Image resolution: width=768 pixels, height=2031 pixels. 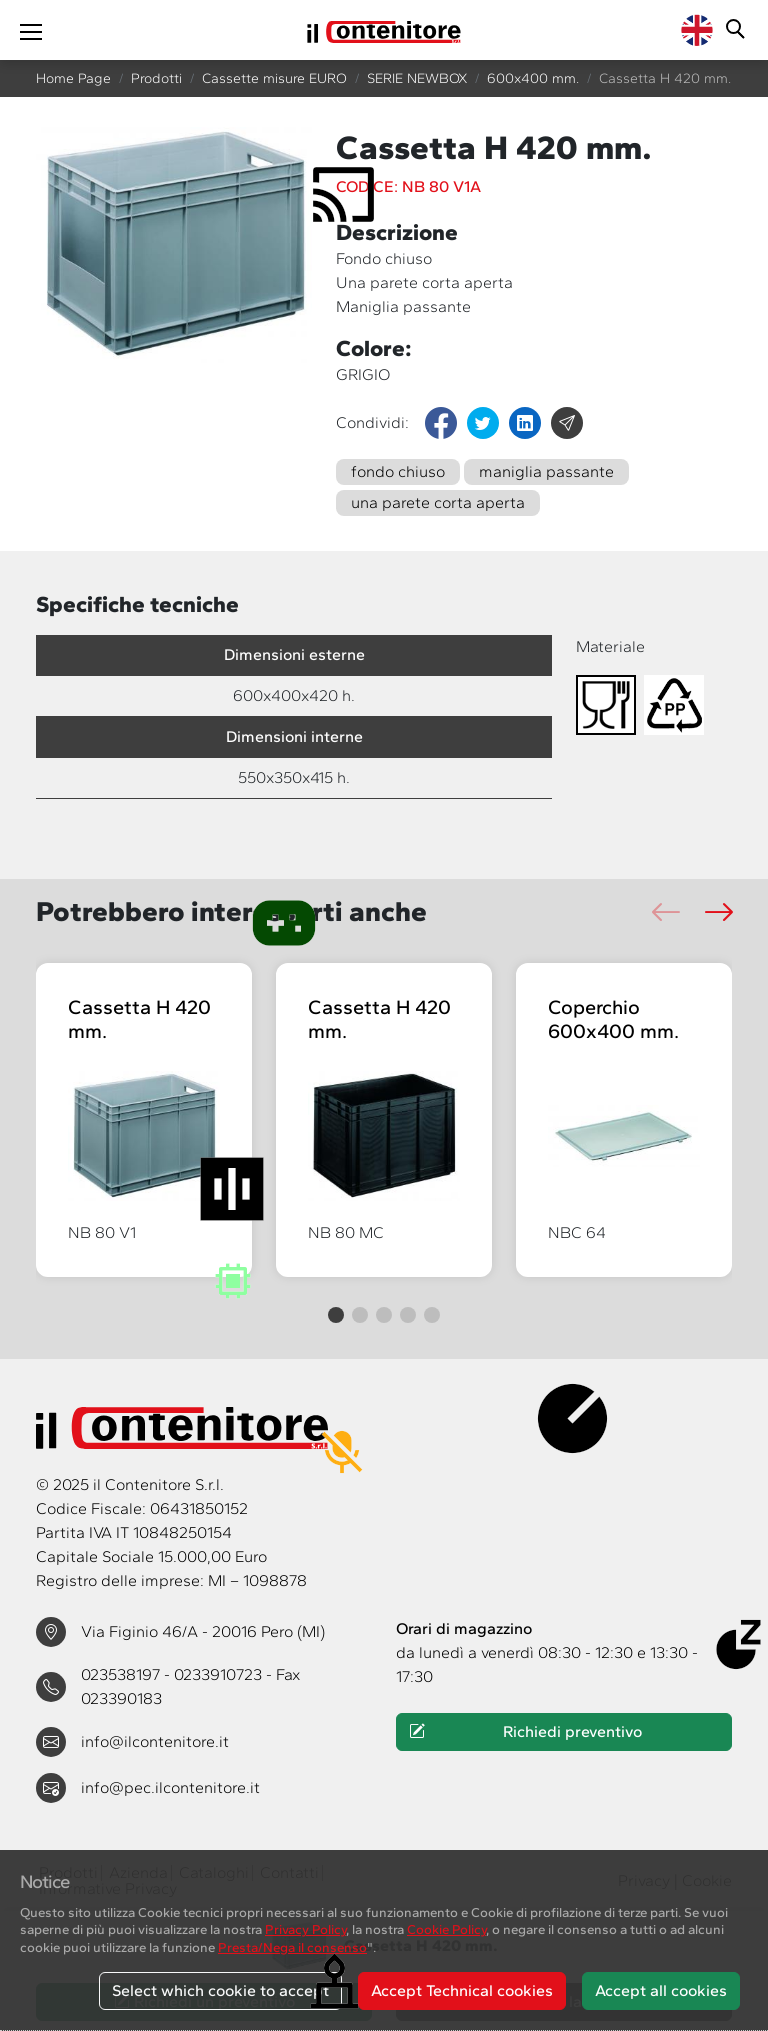 What do you see at coordinates (232, 1189) in the screenshot?
I see `activate voice recognition or speech input` at bounding box center [232, 1189].